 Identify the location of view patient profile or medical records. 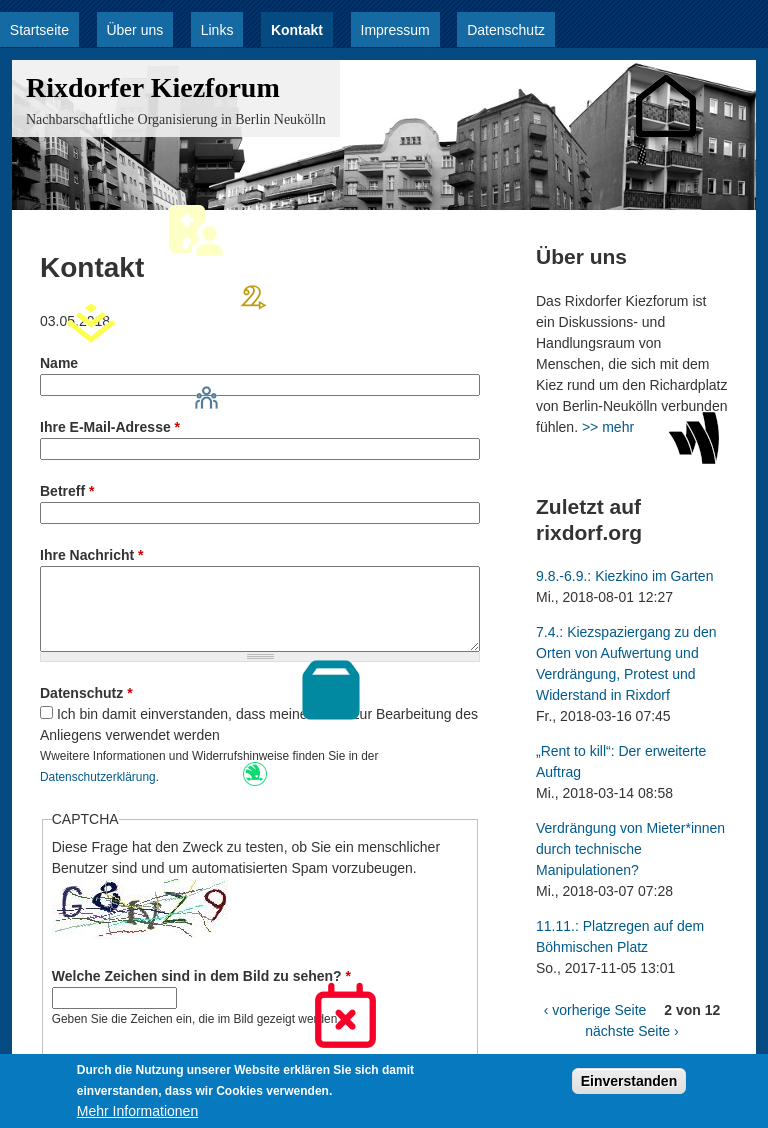
(193, 229).